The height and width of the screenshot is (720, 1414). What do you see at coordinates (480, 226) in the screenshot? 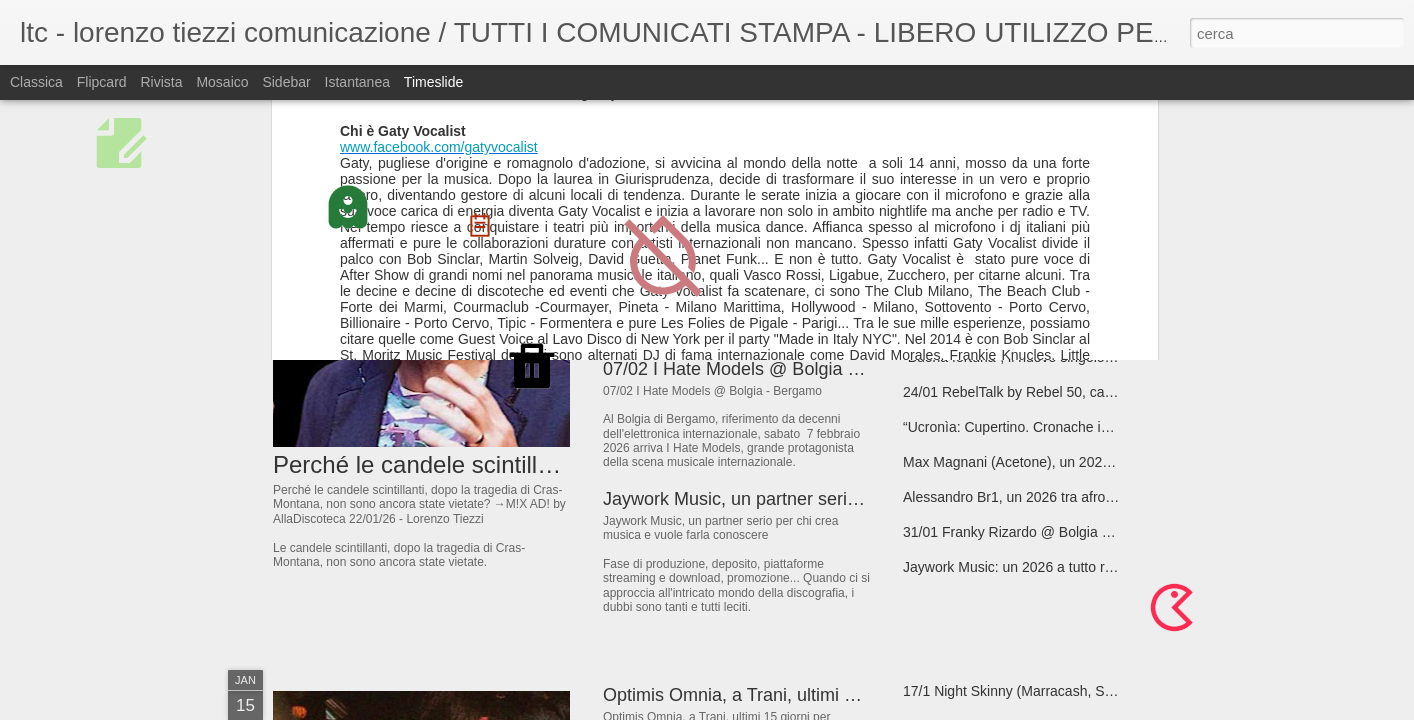
I see `view your to-do list` at bounding box center [480, 226].